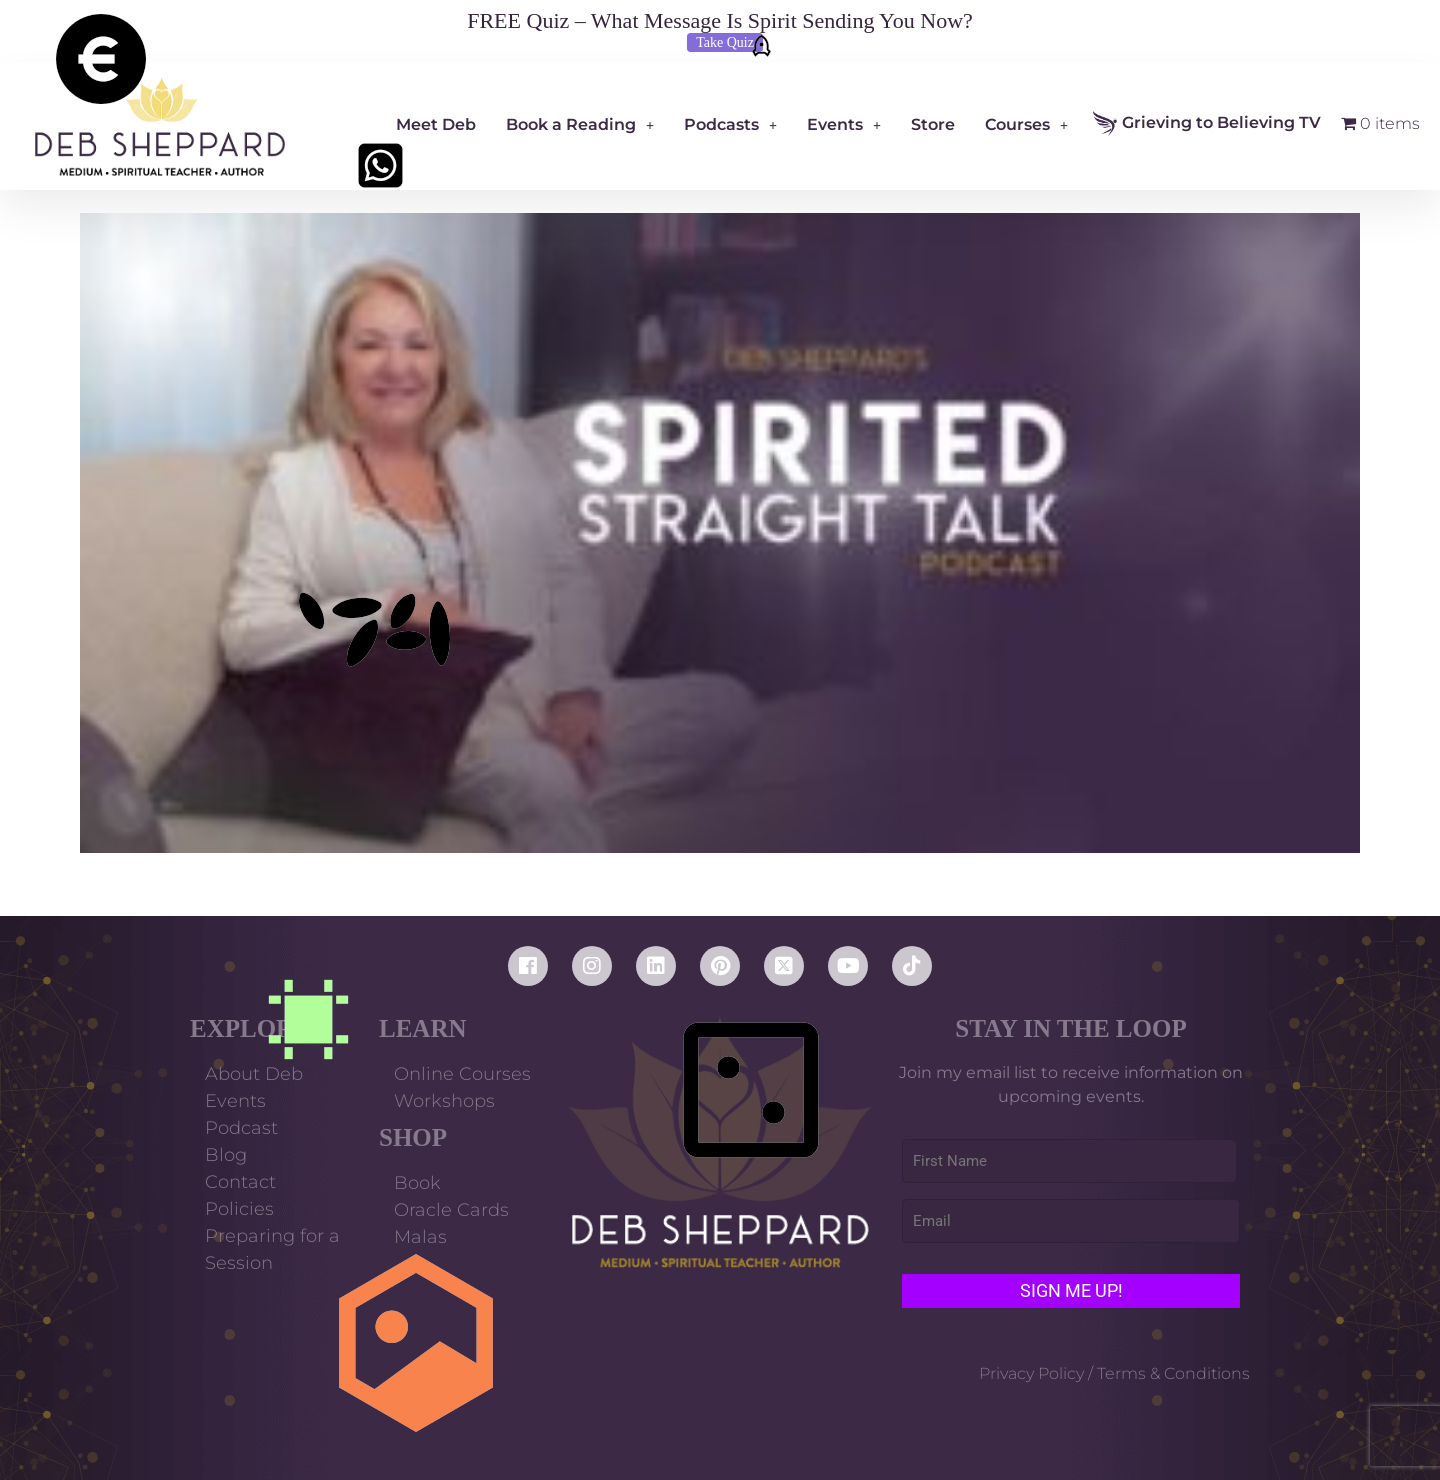  I want to click on select or edit an artboard, so click(308, 1019).